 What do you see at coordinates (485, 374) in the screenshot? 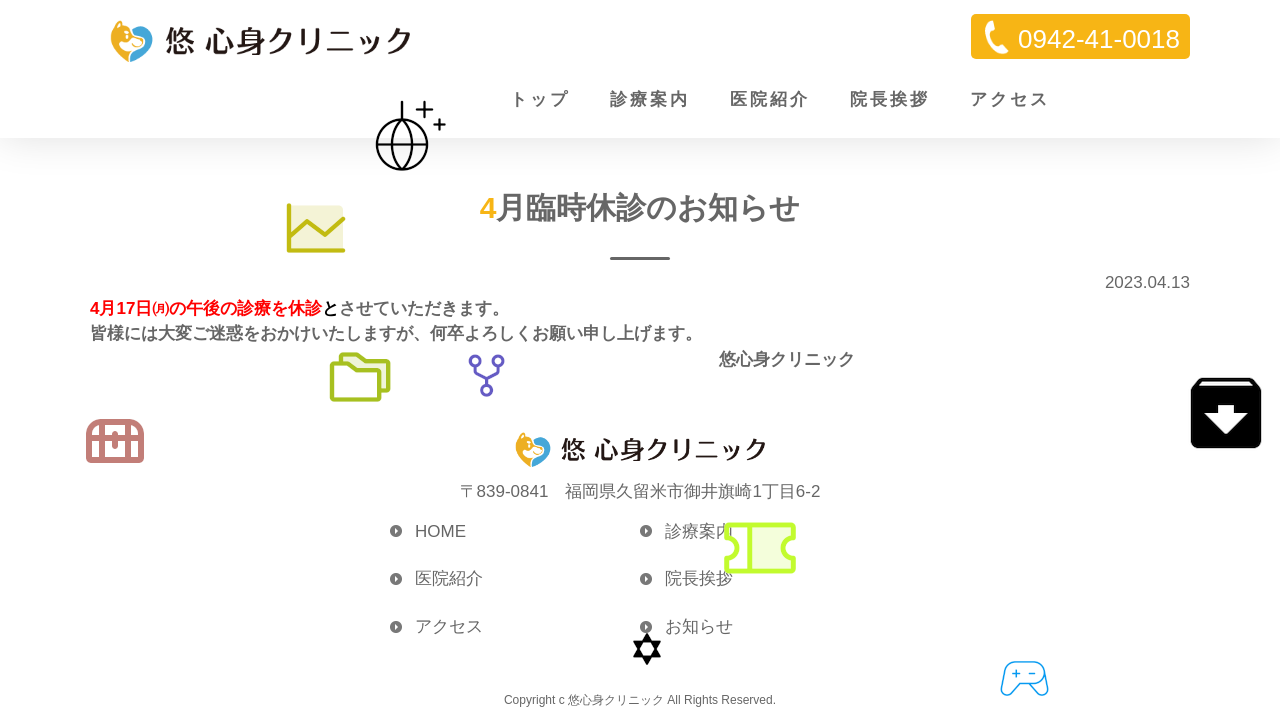
I see `fork a repository` at bounding box center [485, 374].